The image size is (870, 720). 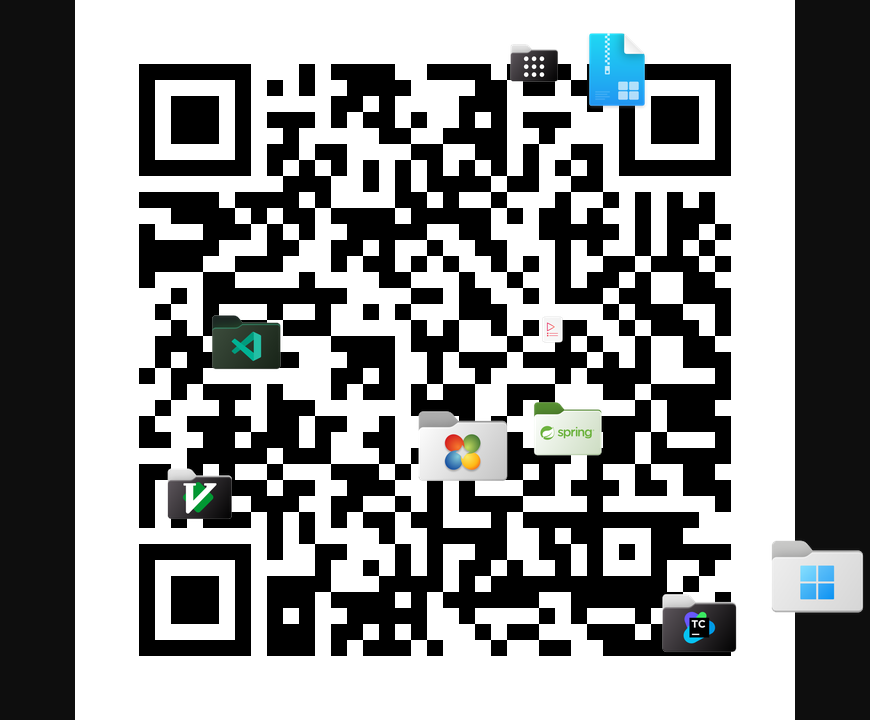 I want to click on open the windows 11 system folder, so click(x=817, y=579).